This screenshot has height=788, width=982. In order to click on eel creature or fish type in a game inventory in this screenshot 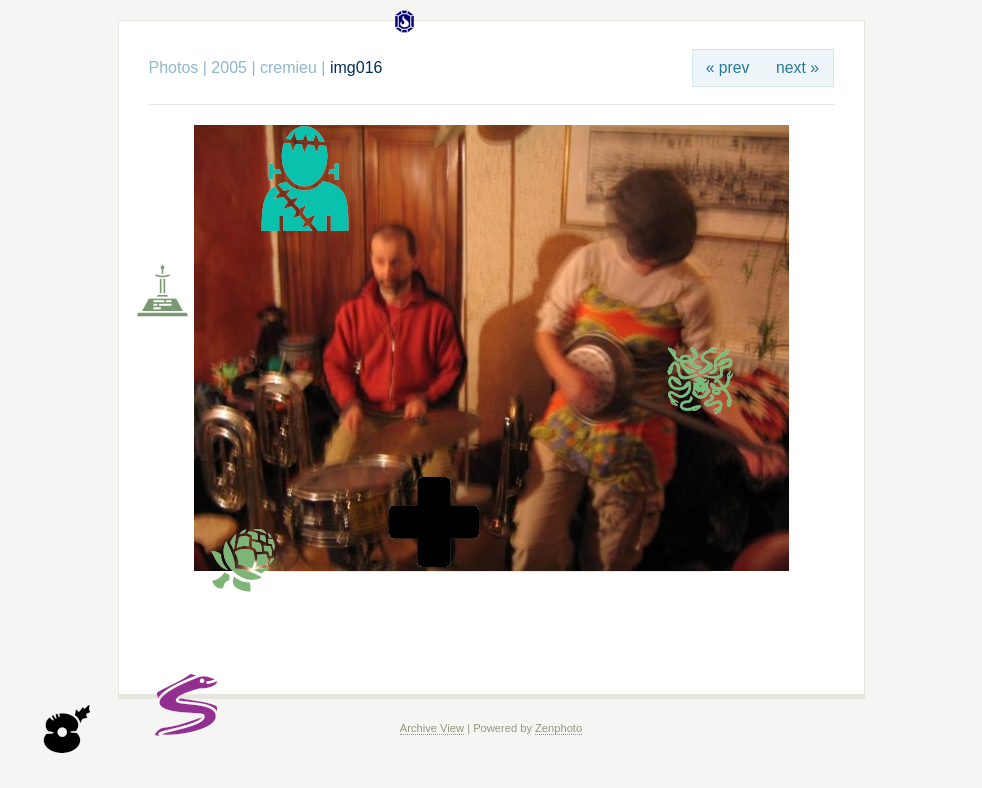, I will do `click(186, 705)`.